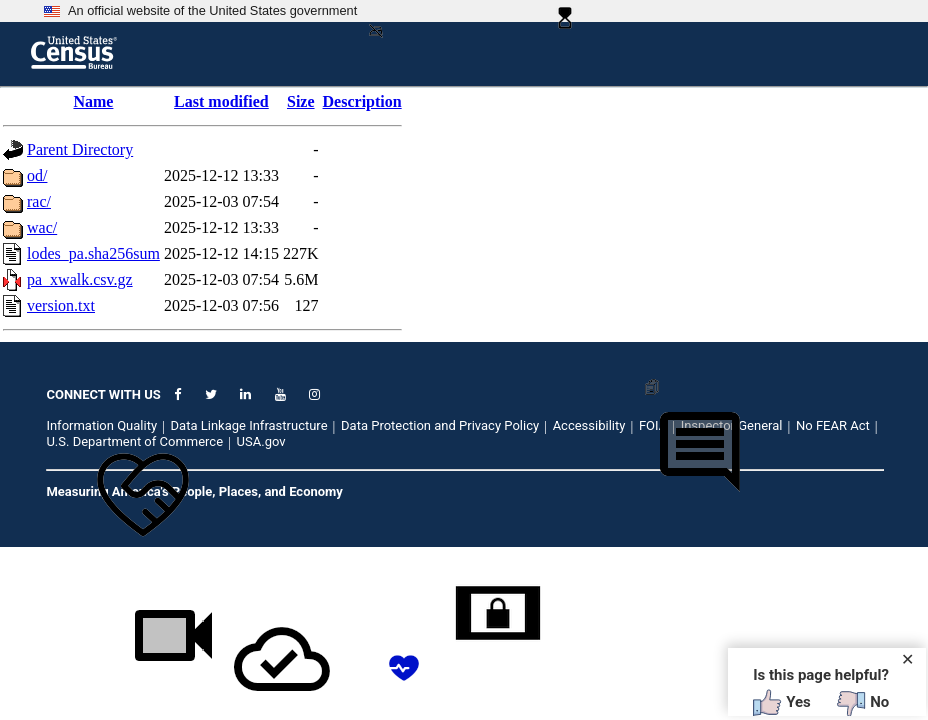 Image resolution: width=928 pixels, height=720 pixels. I want to click on view clipboard with document list, so click(652, 387).